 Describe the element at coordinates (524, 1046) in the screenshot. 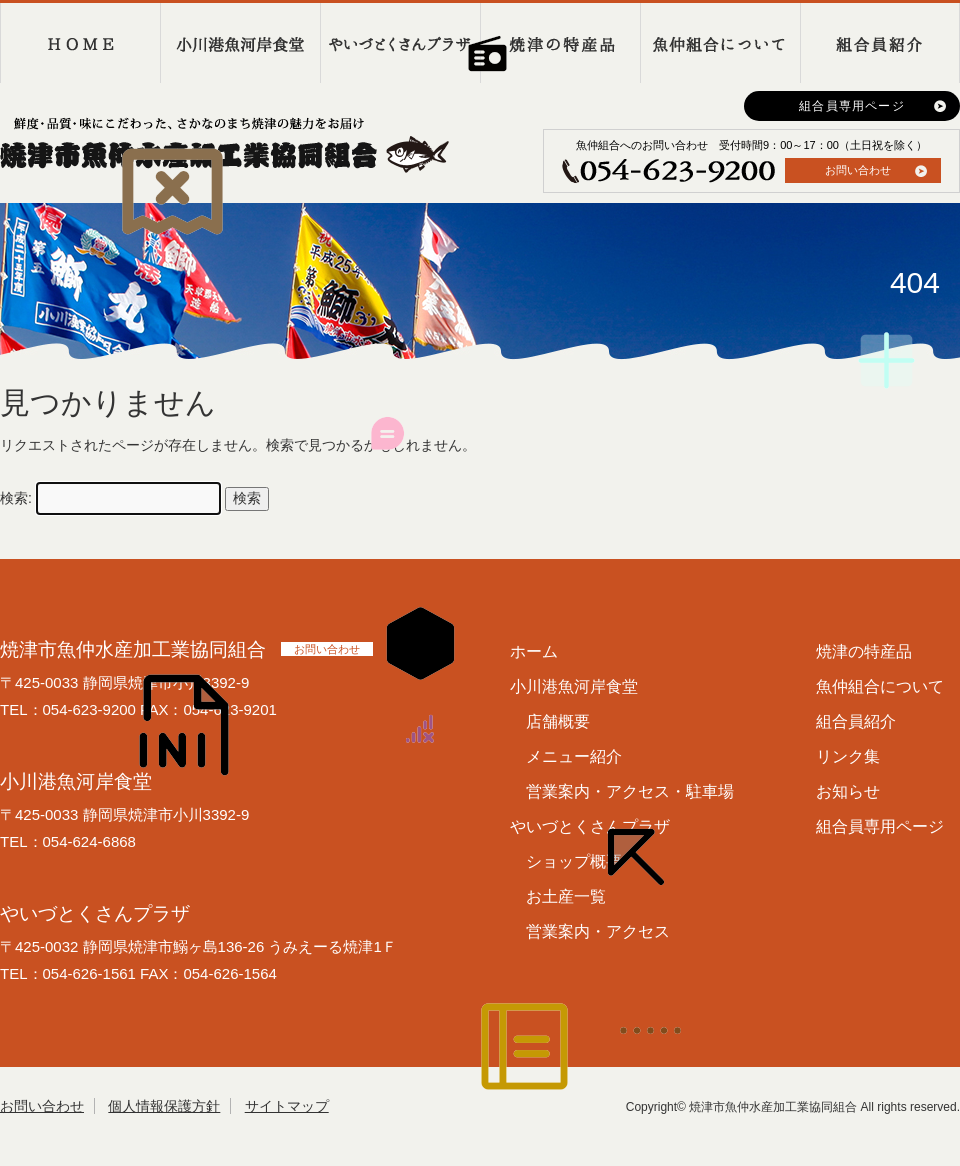

I see `open your notebook or notes` at that location.